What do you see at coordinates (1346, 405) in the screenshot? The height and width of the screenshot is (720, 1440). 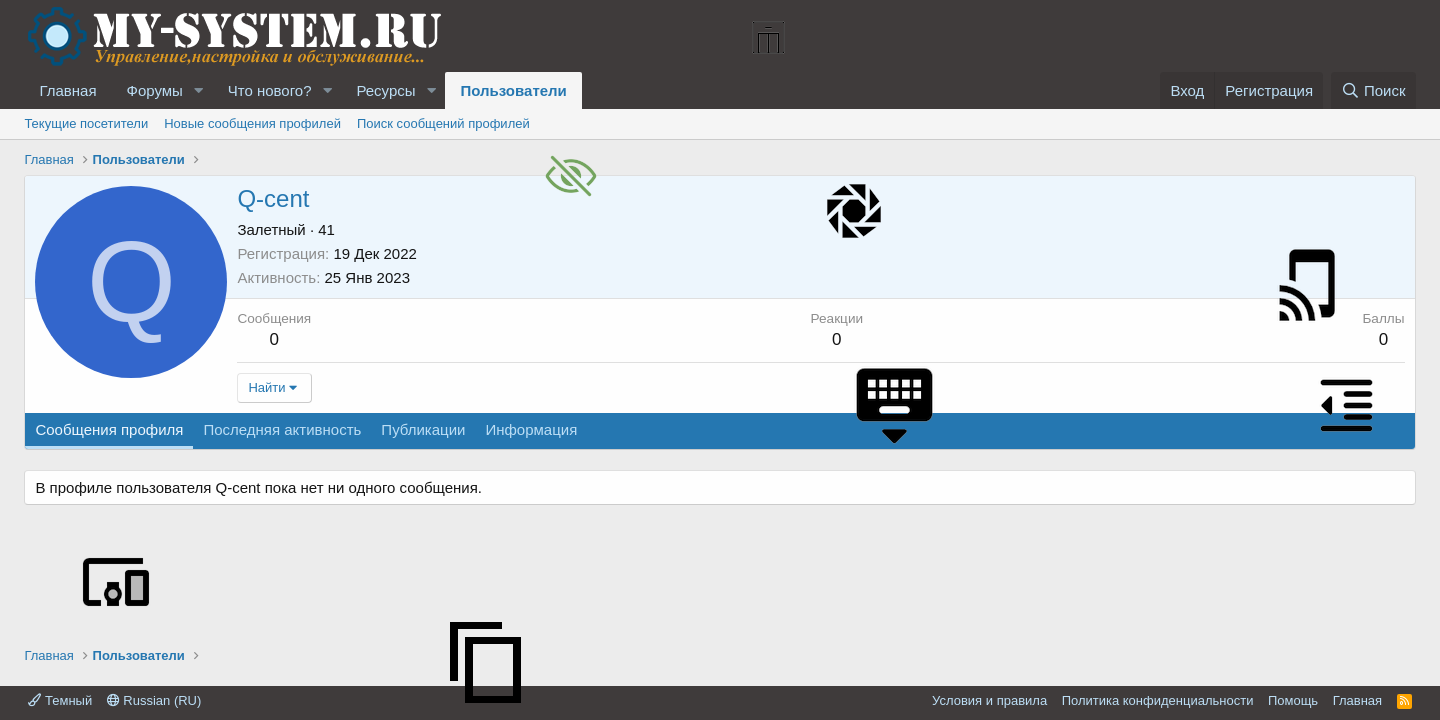 I see `decrease text indentation` at bounding box center [1346, 405].